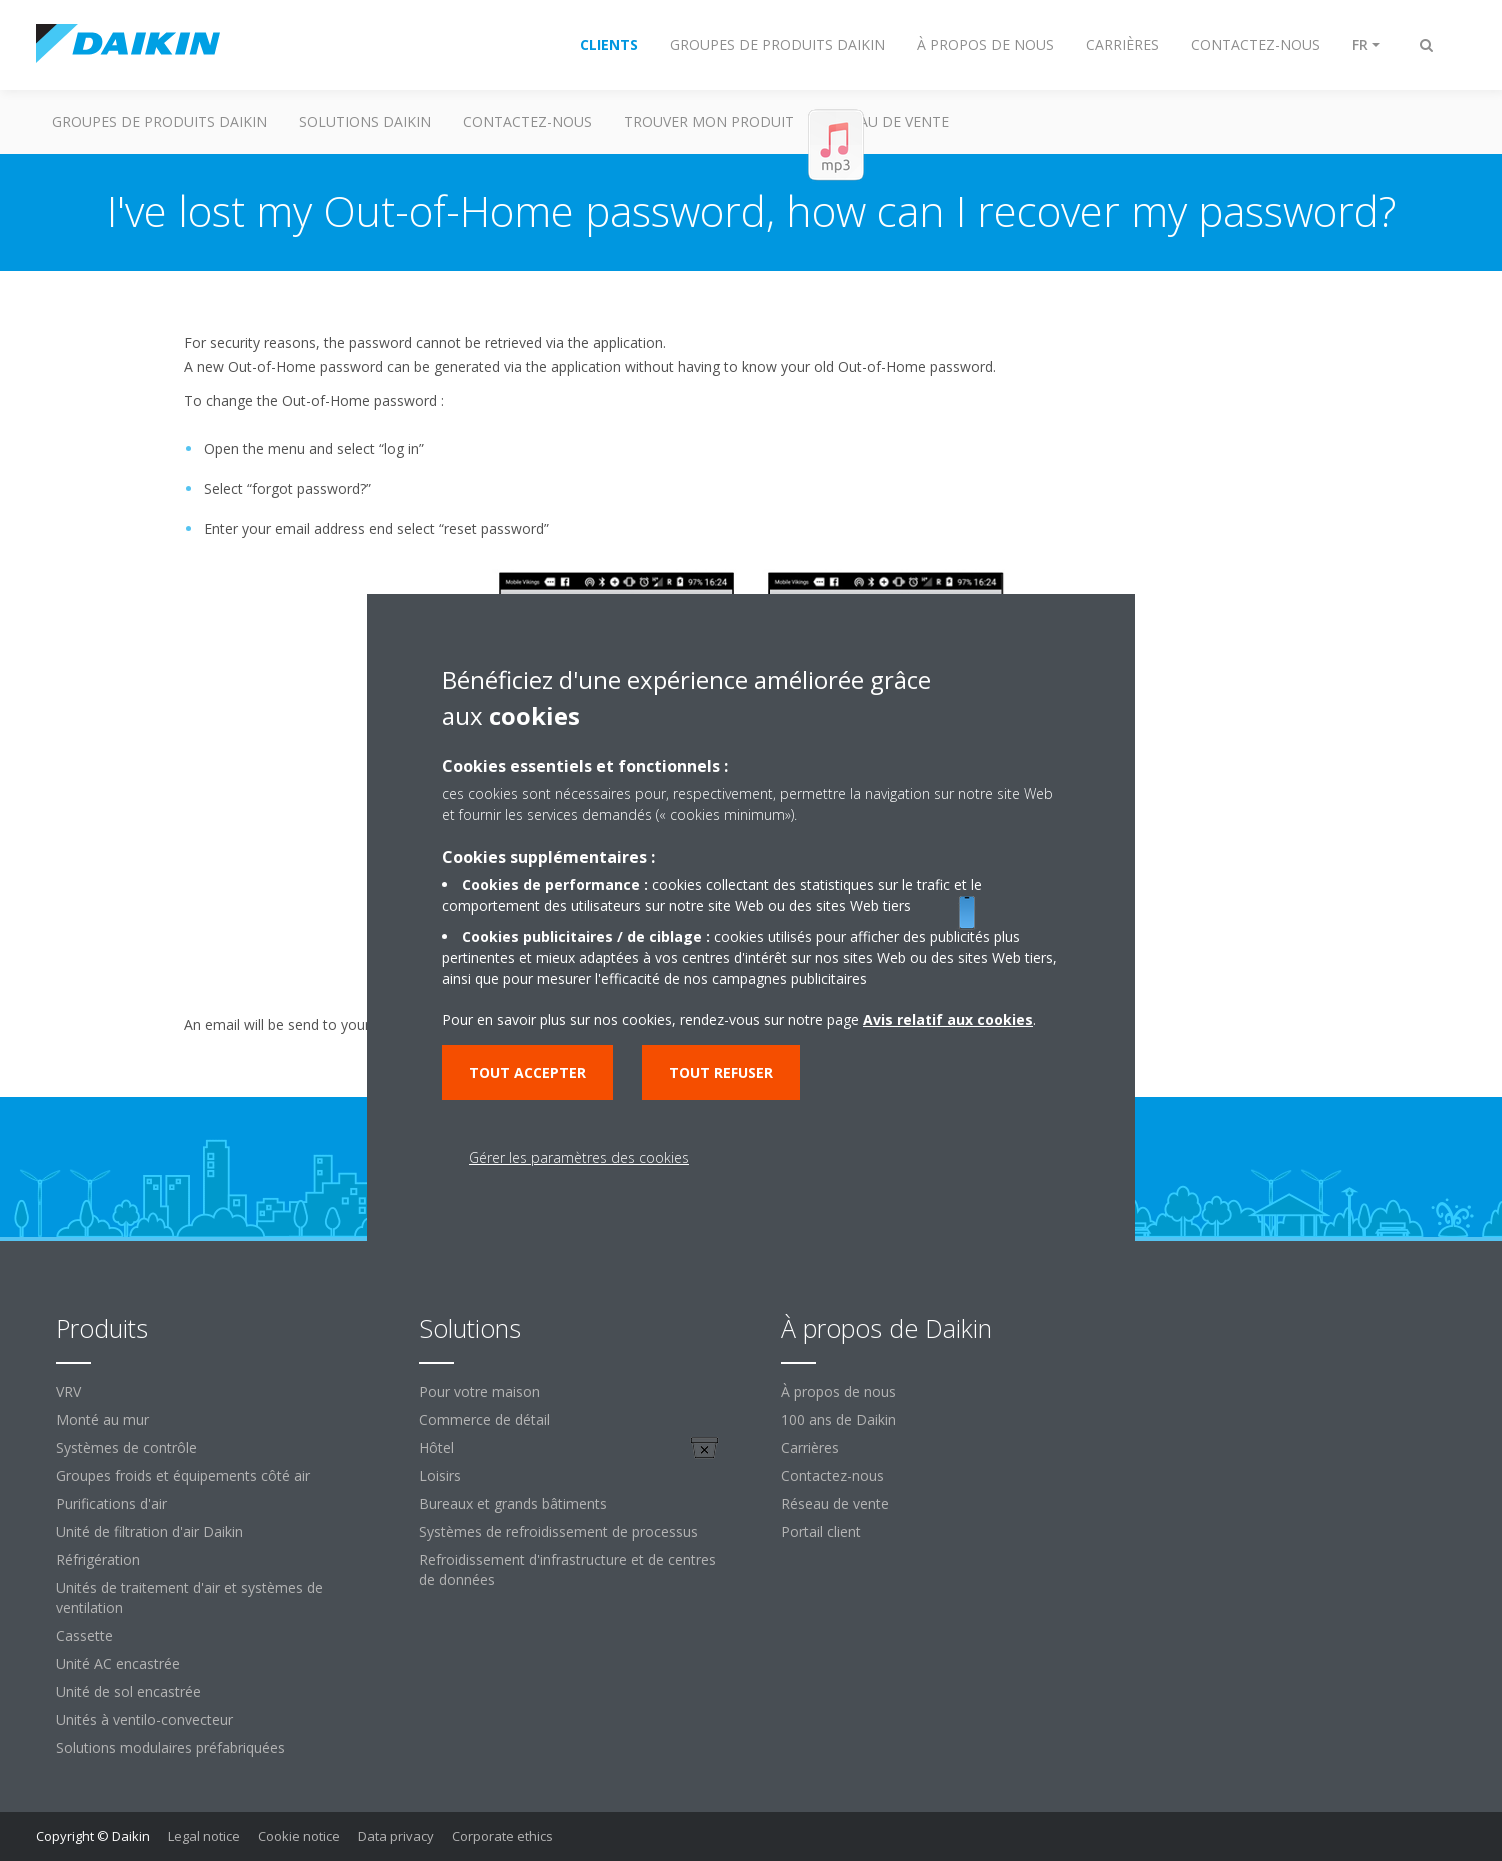  Describe the element at coordinates (704, 1446) in the screenshot. I see `access junk mail folder` at that location.